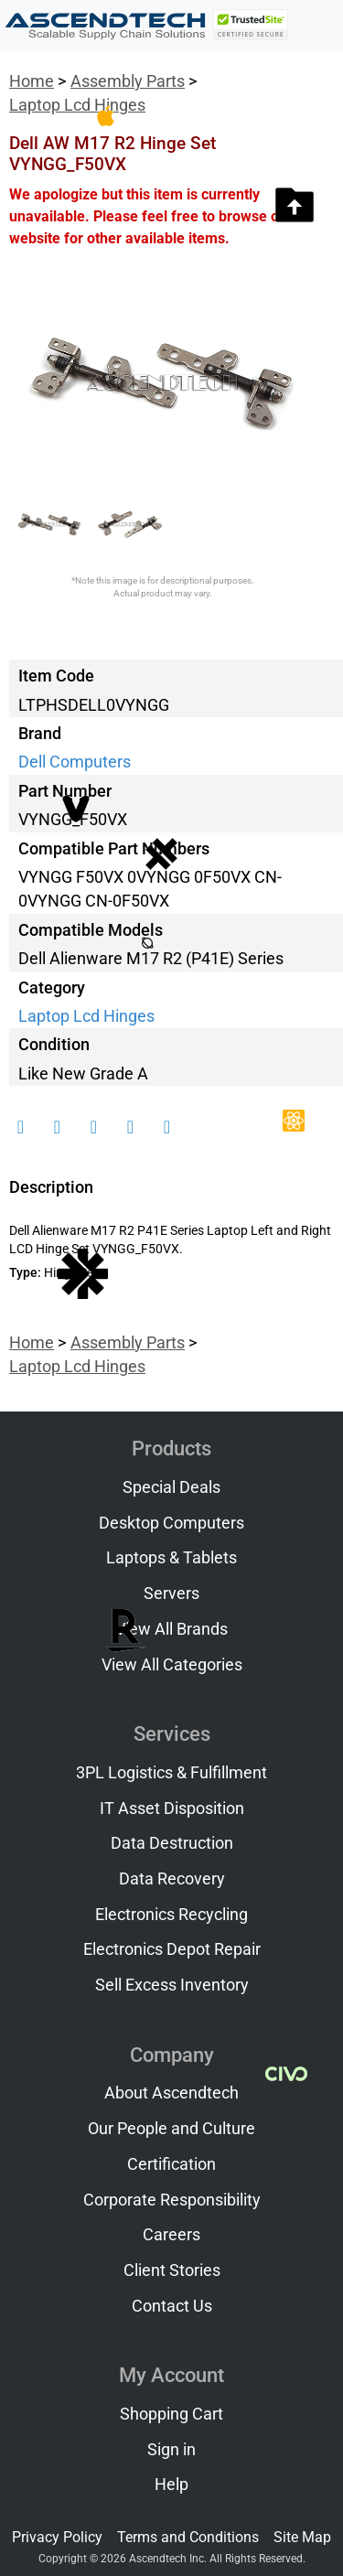 The width and height of the screenshot is (343, 2576). Describe the element at coordinates (161, 853) in the screenshot. I see `capacitor framework logo` at that location.